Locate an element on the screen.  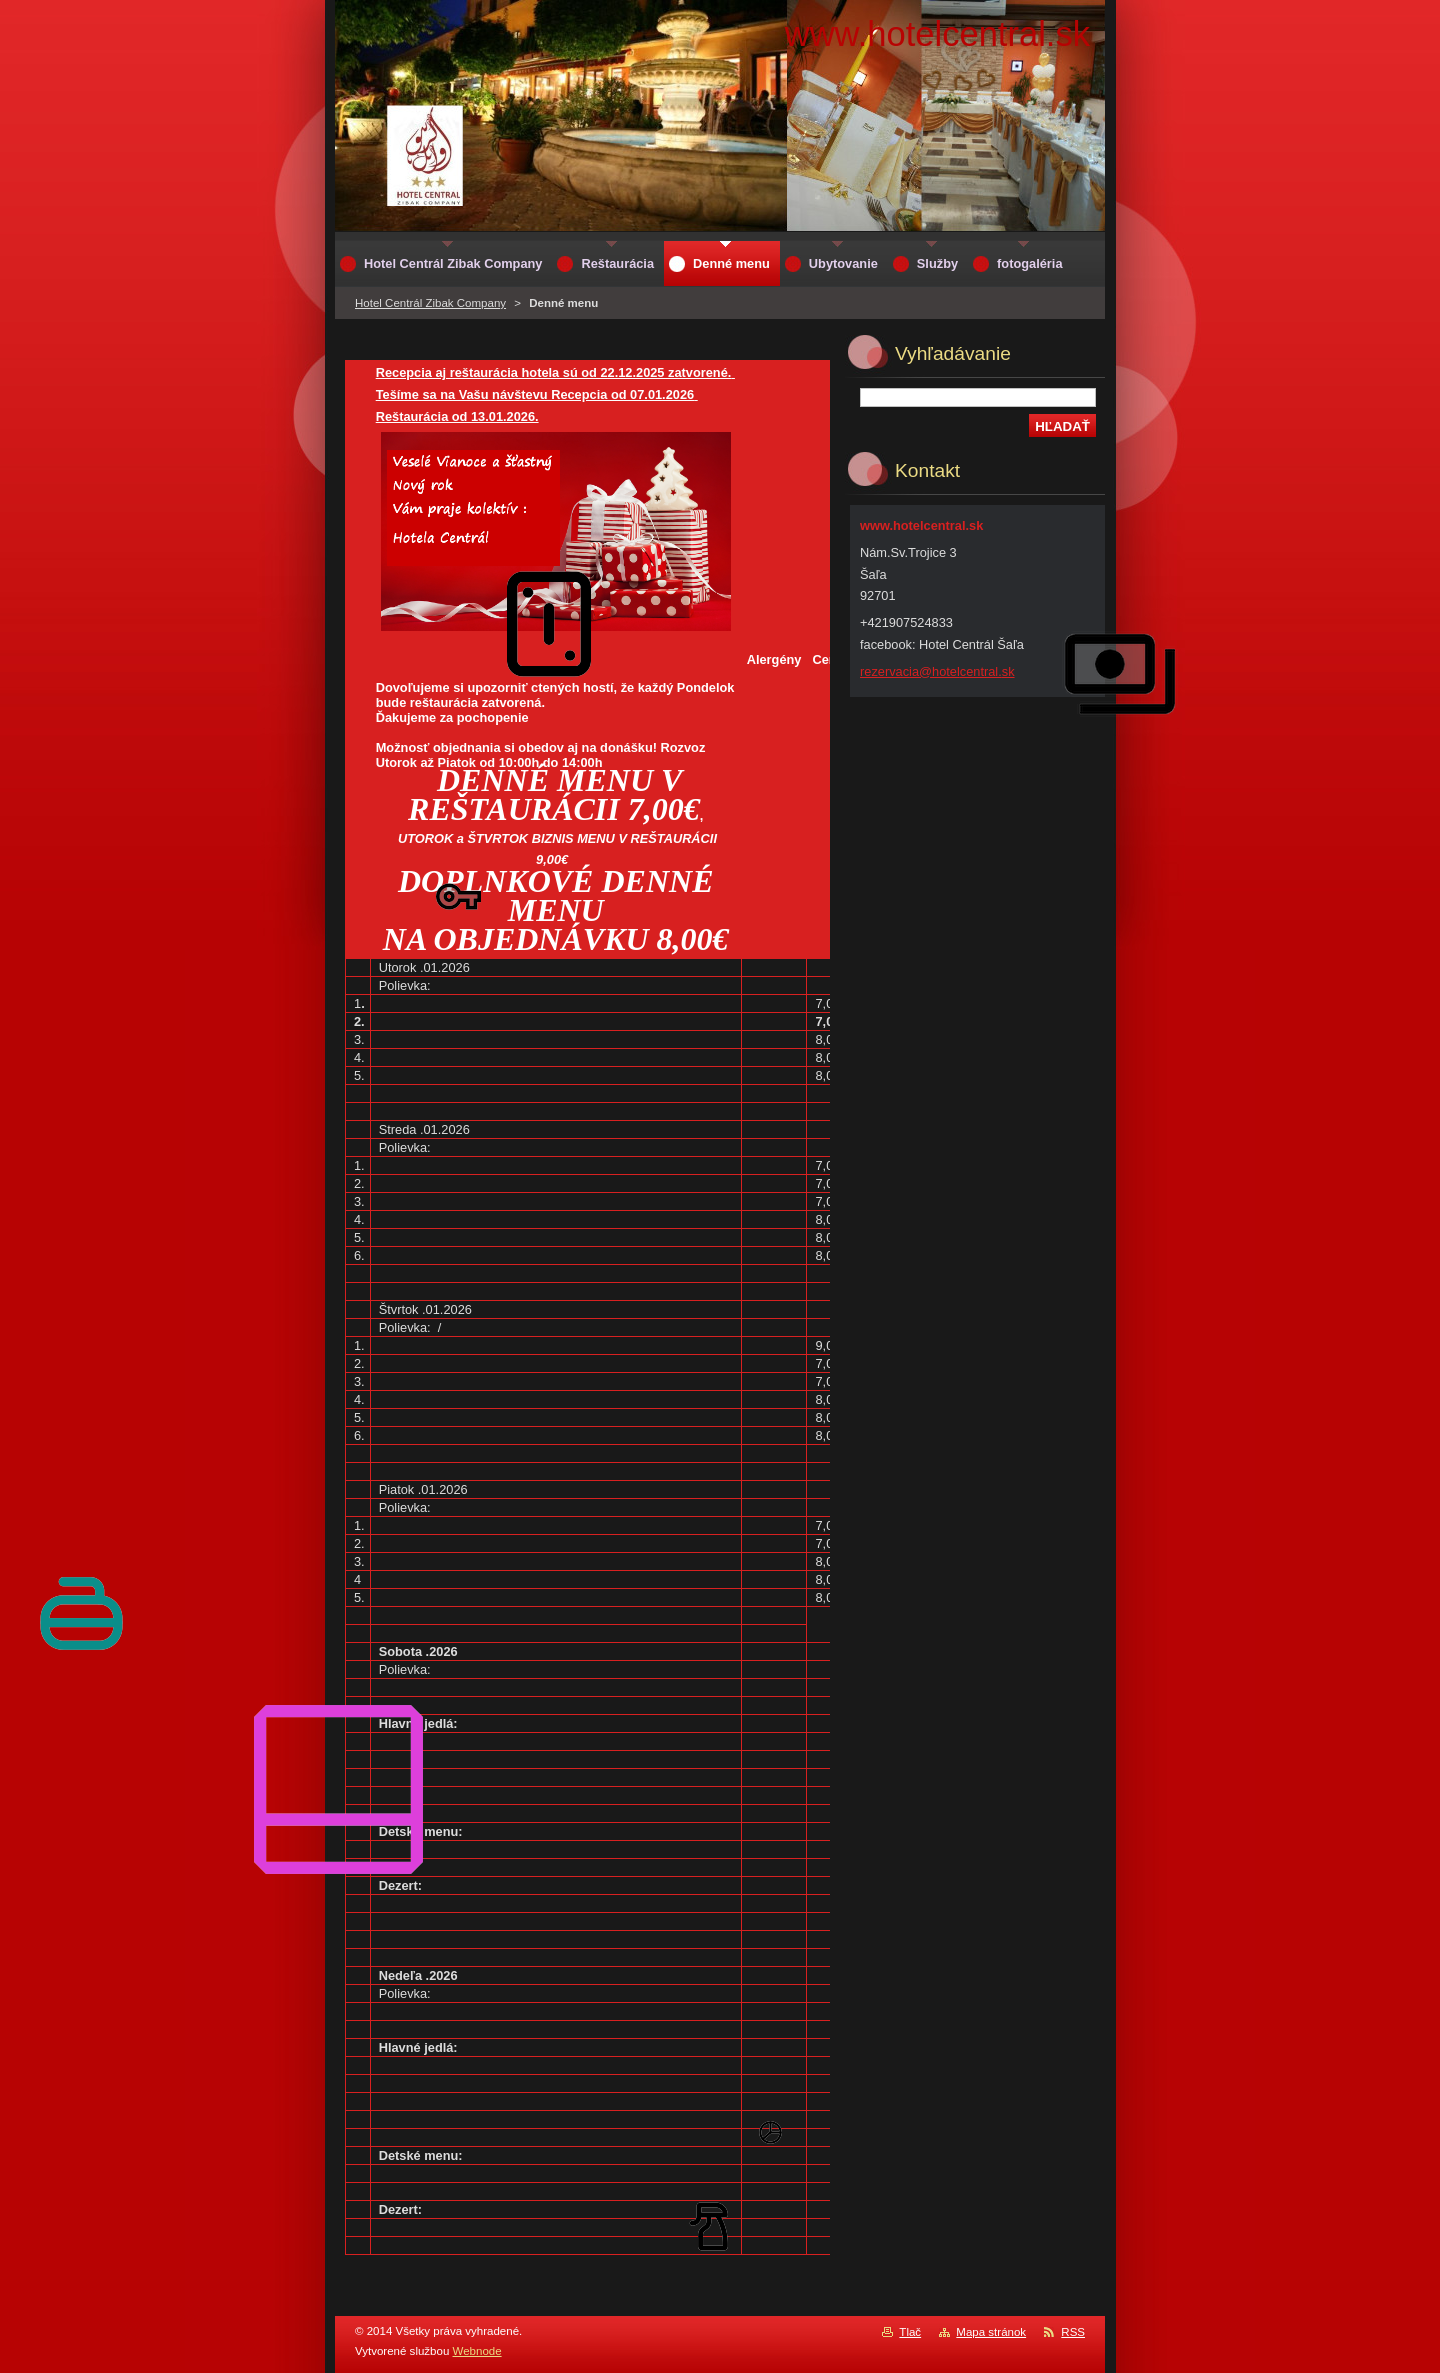
access VPN or secure connection settings is located at coordinates (458, 896).